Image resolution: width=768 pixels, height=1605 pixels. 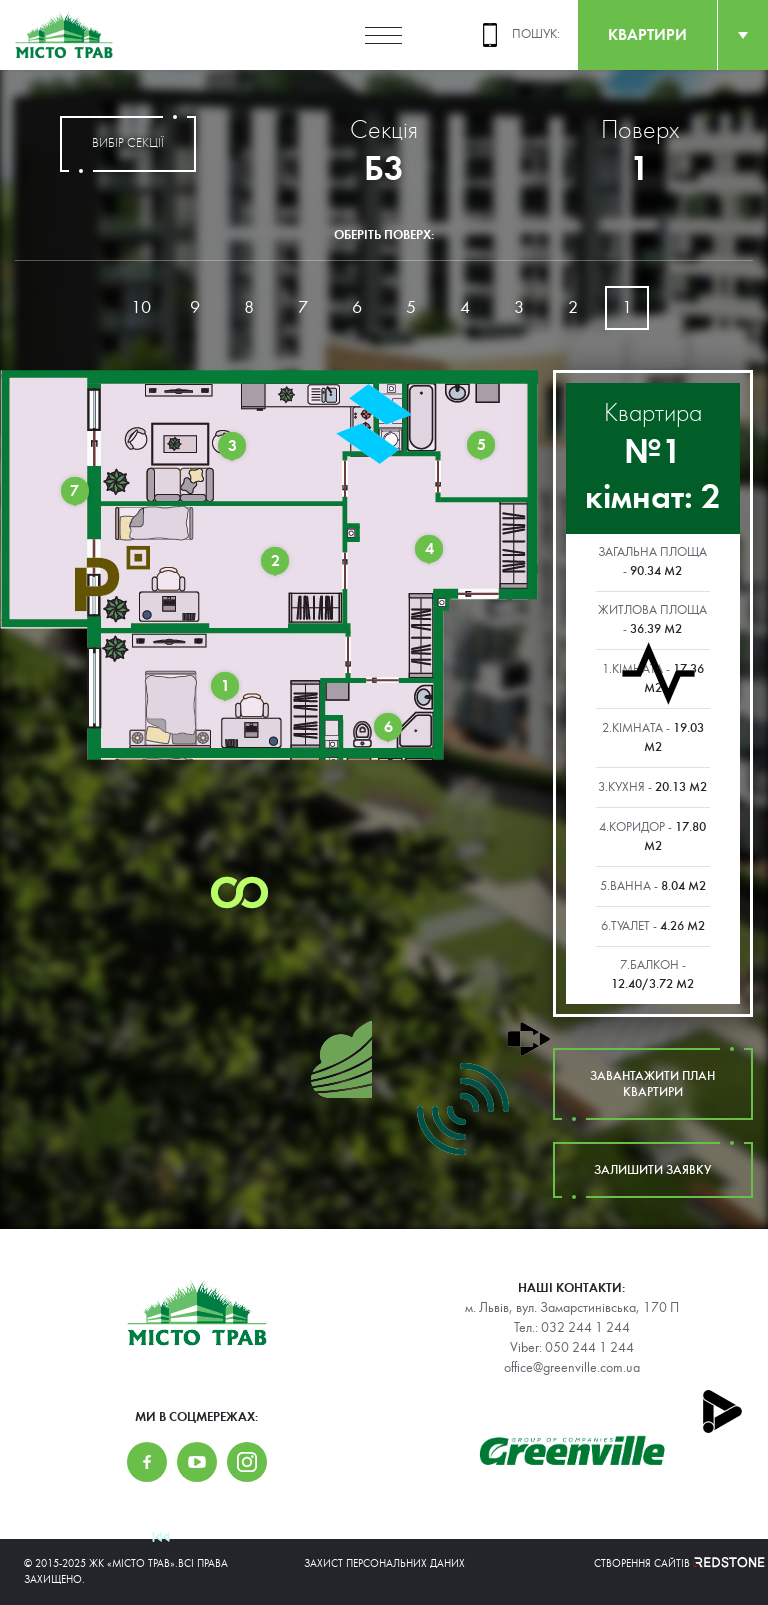 I want to click on open the PicPay app, so click(x=112, y=578).